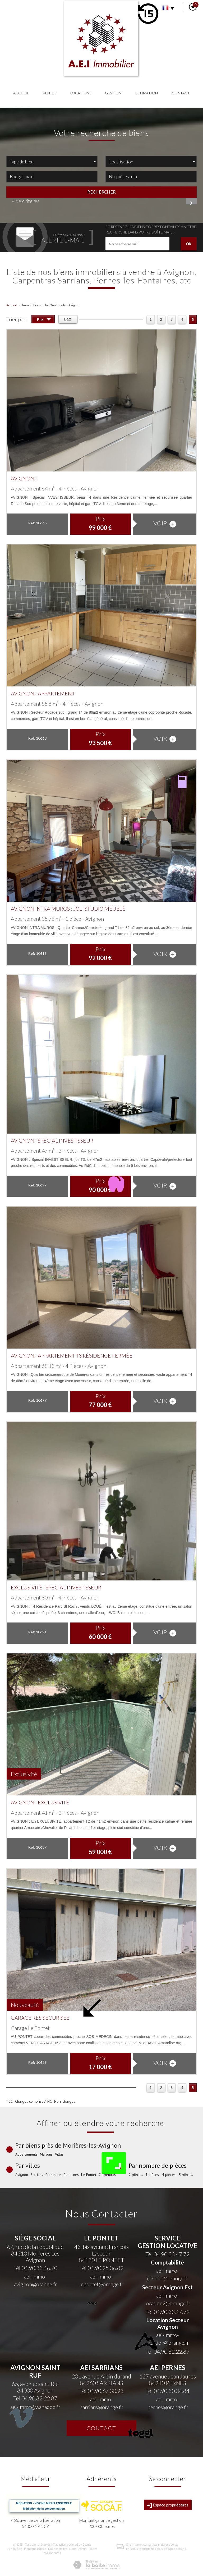 The height and width of the screenshot is (2576, 203). Describe the element at coordinates (148, 13) in the screenshot. I see `rewind 15 seconds` at that location.